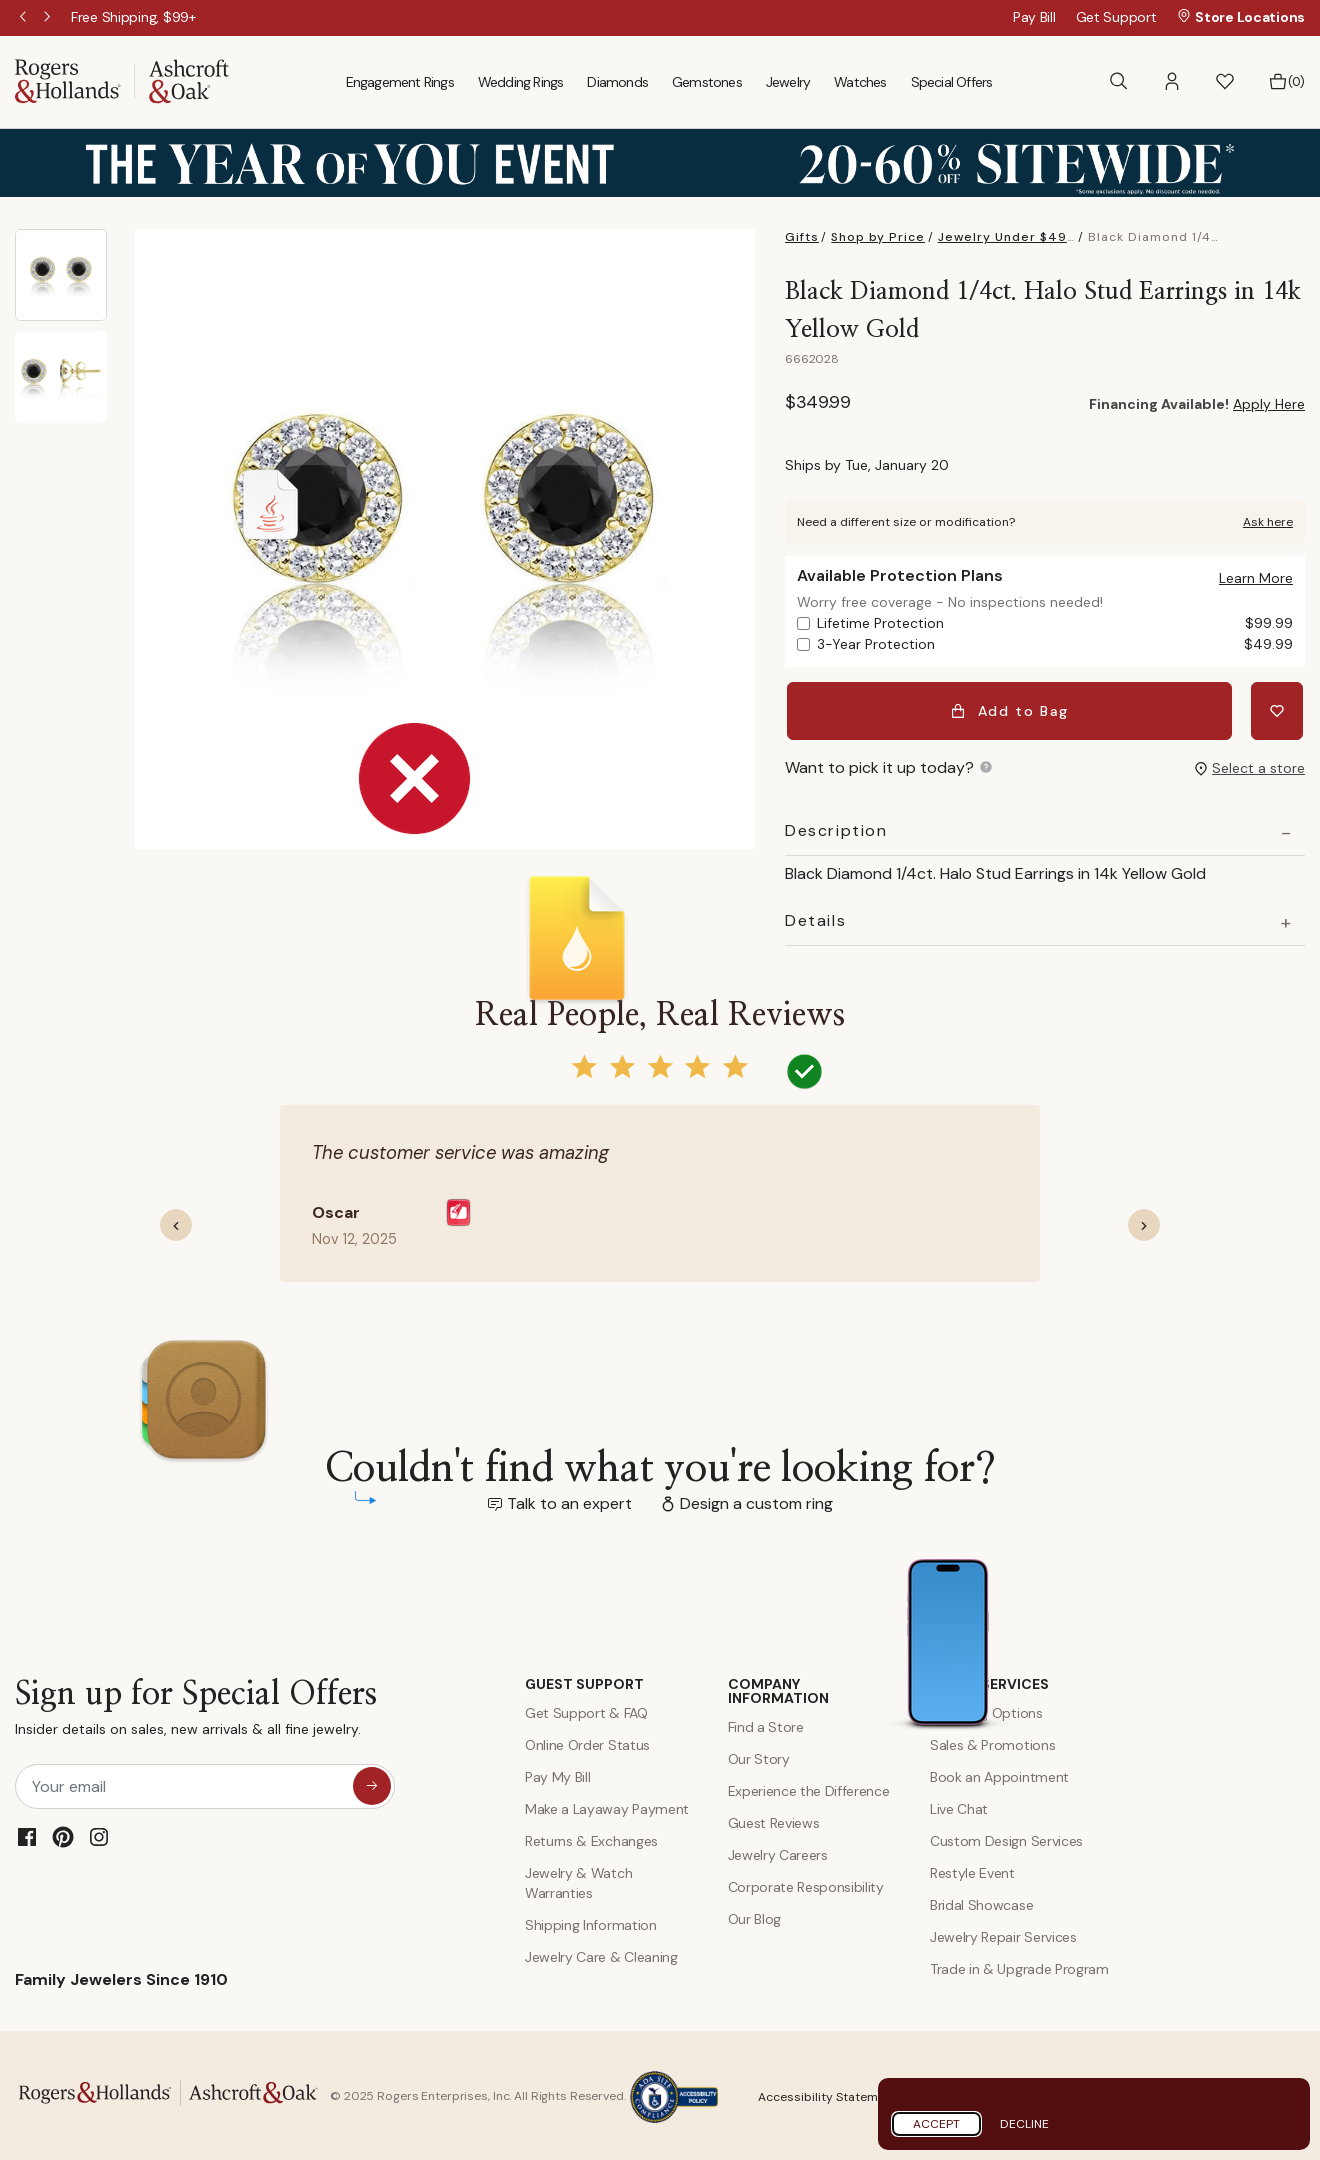  I want to click on close the current window or dialog, so click(414, 778).